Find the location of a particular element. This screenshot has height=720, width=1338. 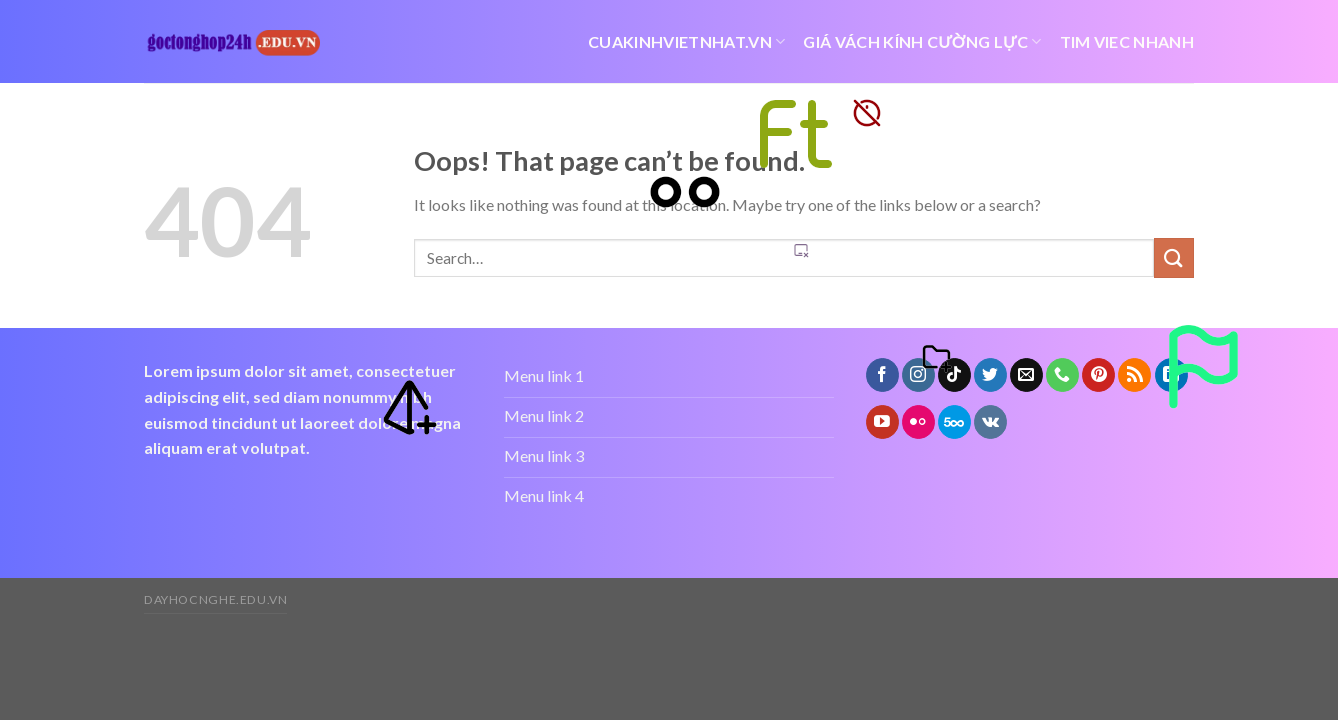

create a new folder is located at coordinates (936, 357).